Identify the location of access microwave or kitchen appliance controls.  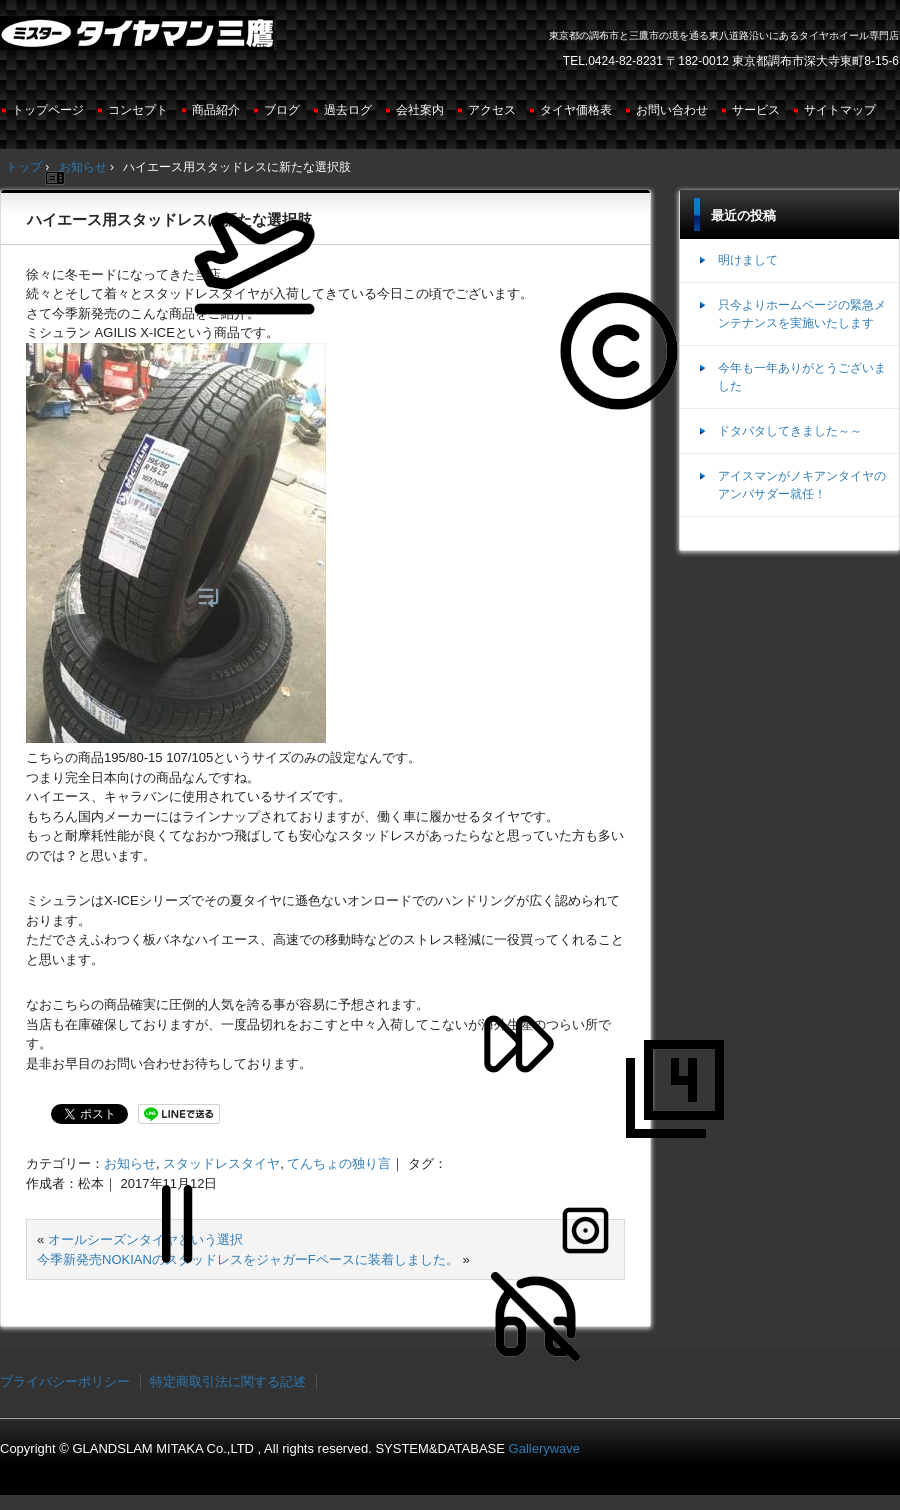
(55, 178).